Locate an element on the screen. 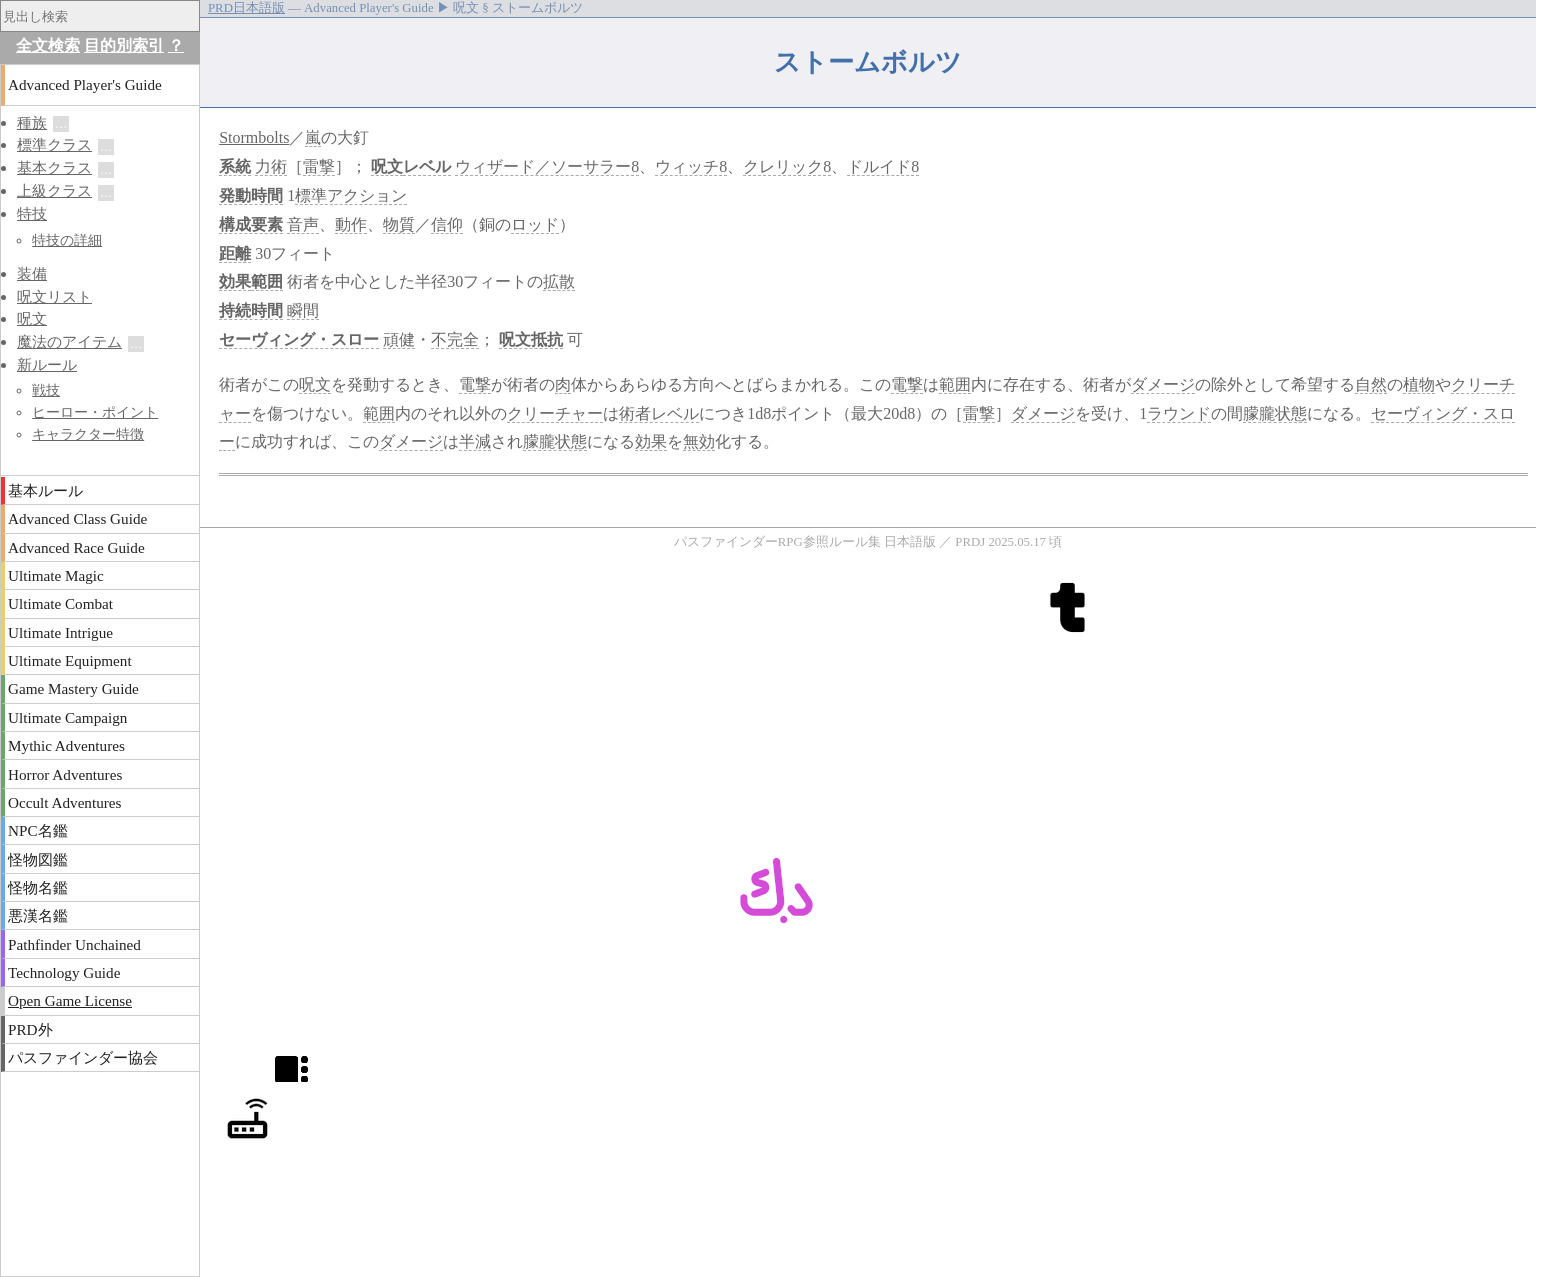  access router or network settings is located at coordinates (247, 1118).